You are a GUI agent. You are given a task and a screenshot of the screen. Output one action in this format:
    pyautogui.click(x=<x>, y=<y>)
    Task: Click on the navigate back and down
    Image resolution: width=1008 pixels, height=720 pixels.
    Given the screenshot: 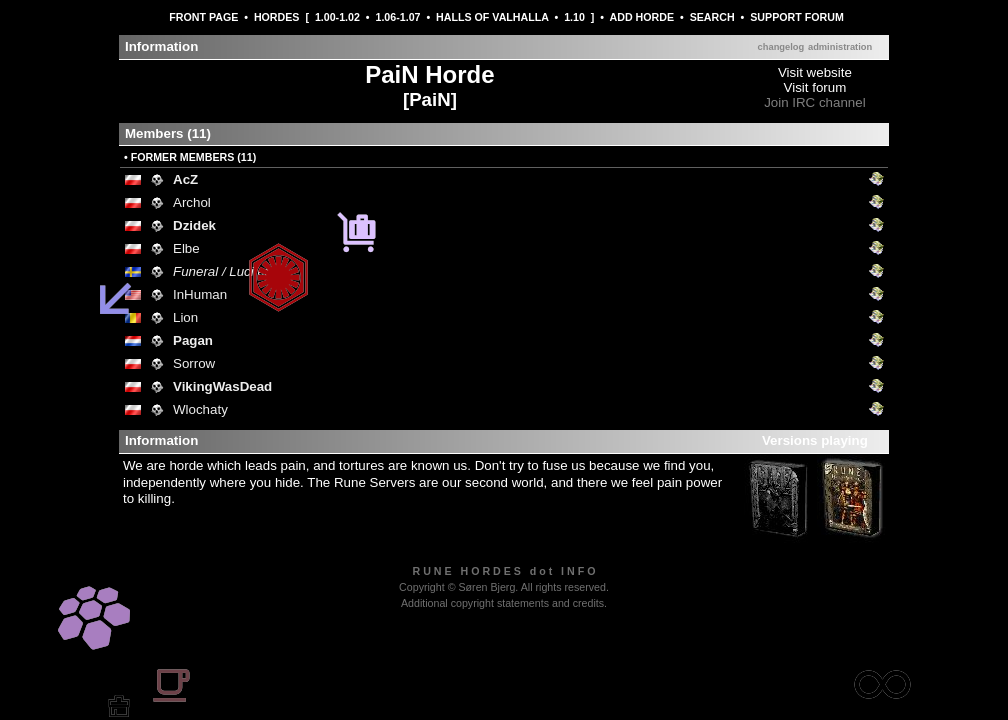 What is the action you would take?
    pyautogui.click(x=113, y=301)
    